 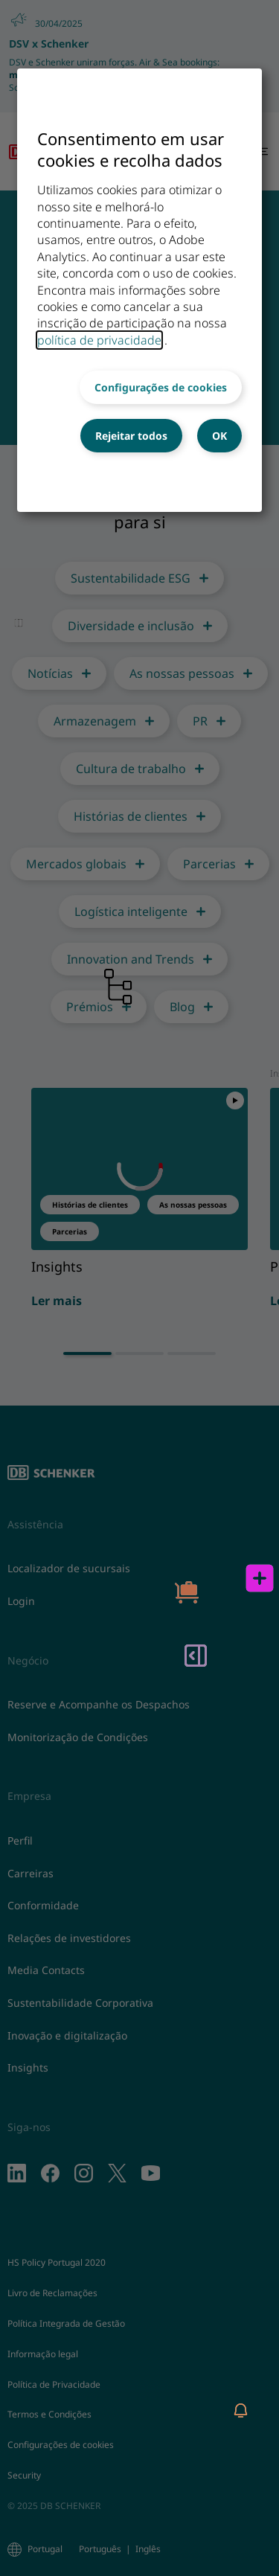 What do you see at coordinates (19, 623) in the screenshot?
I see `toggle half-screen or split view mode` at bounding box center [19, 623].